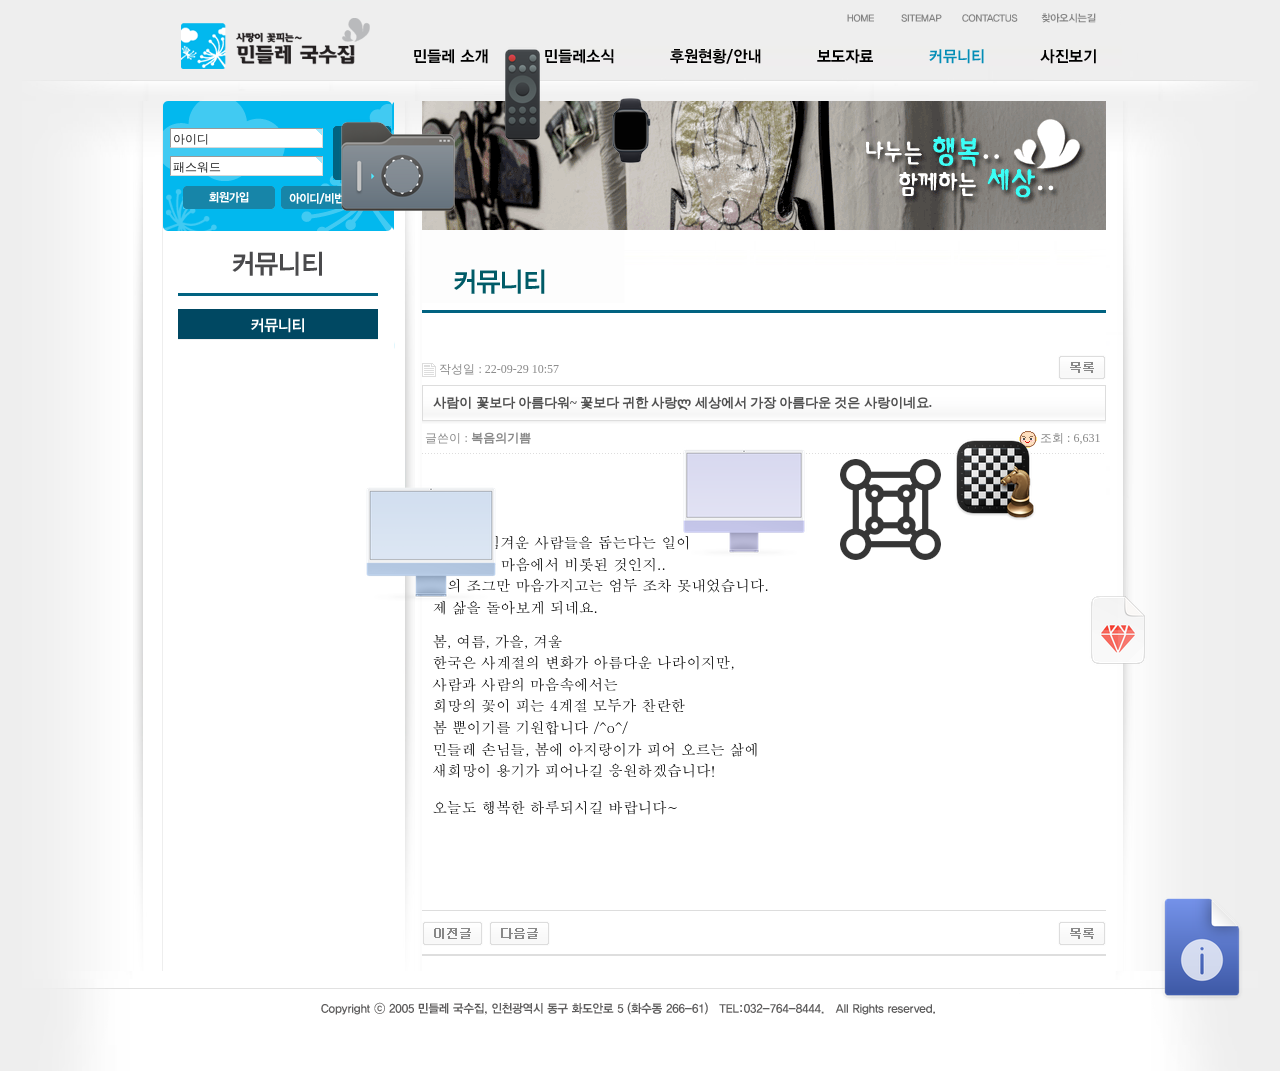 This screenshot has width=1280, height=1071. Describe the element at coordinates (1202, 949) in the screenshot. I see `view file details or properties` at that location.